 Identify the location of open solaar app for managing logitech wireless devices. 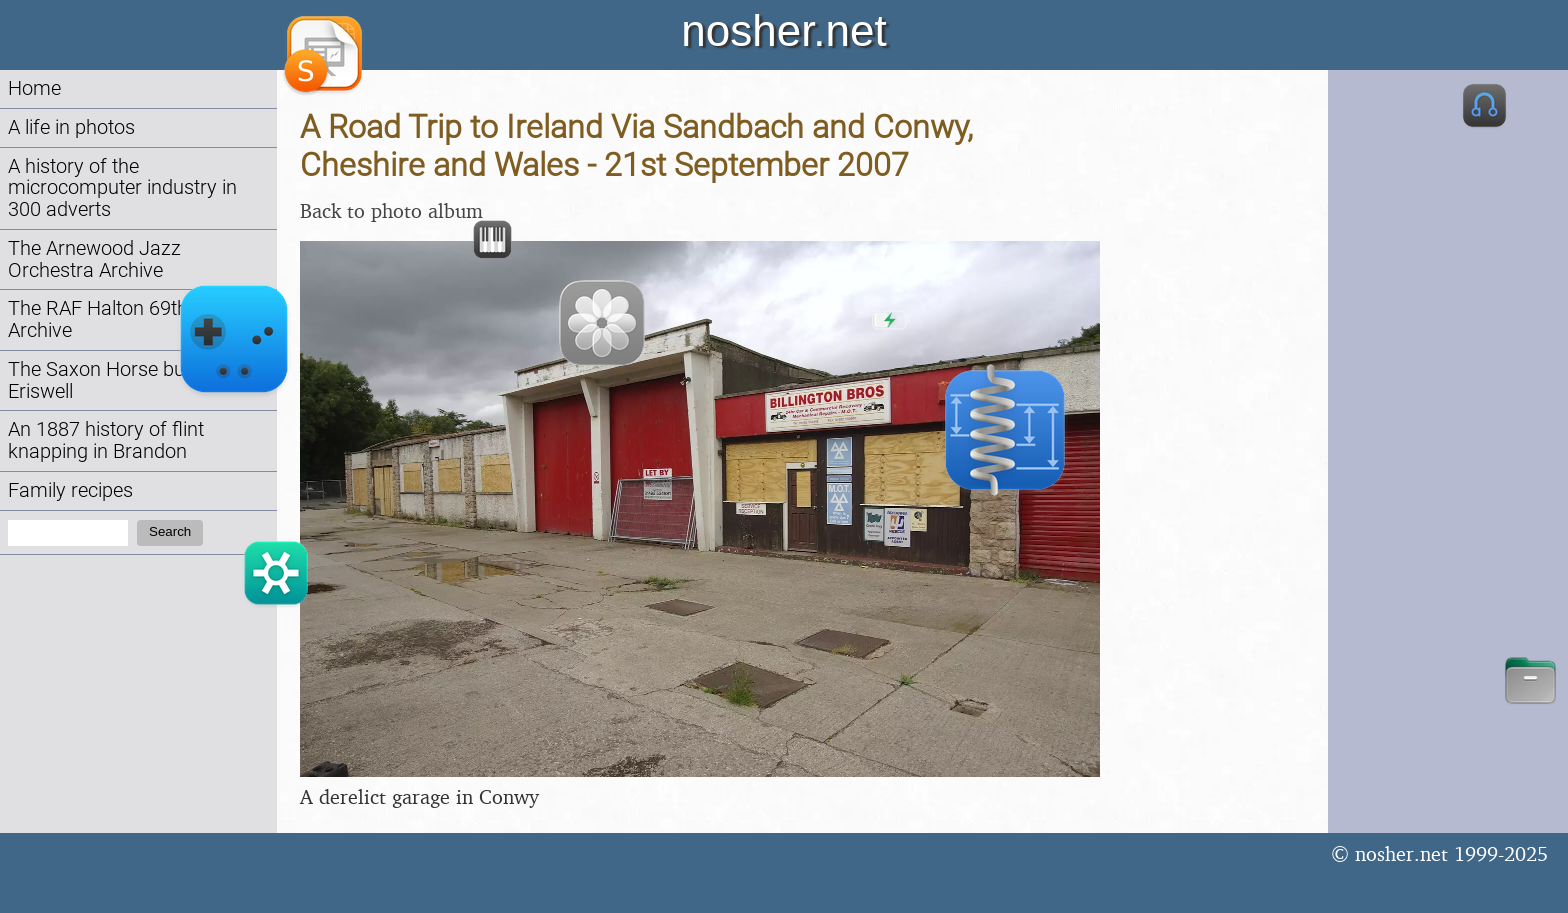
(276, 573).